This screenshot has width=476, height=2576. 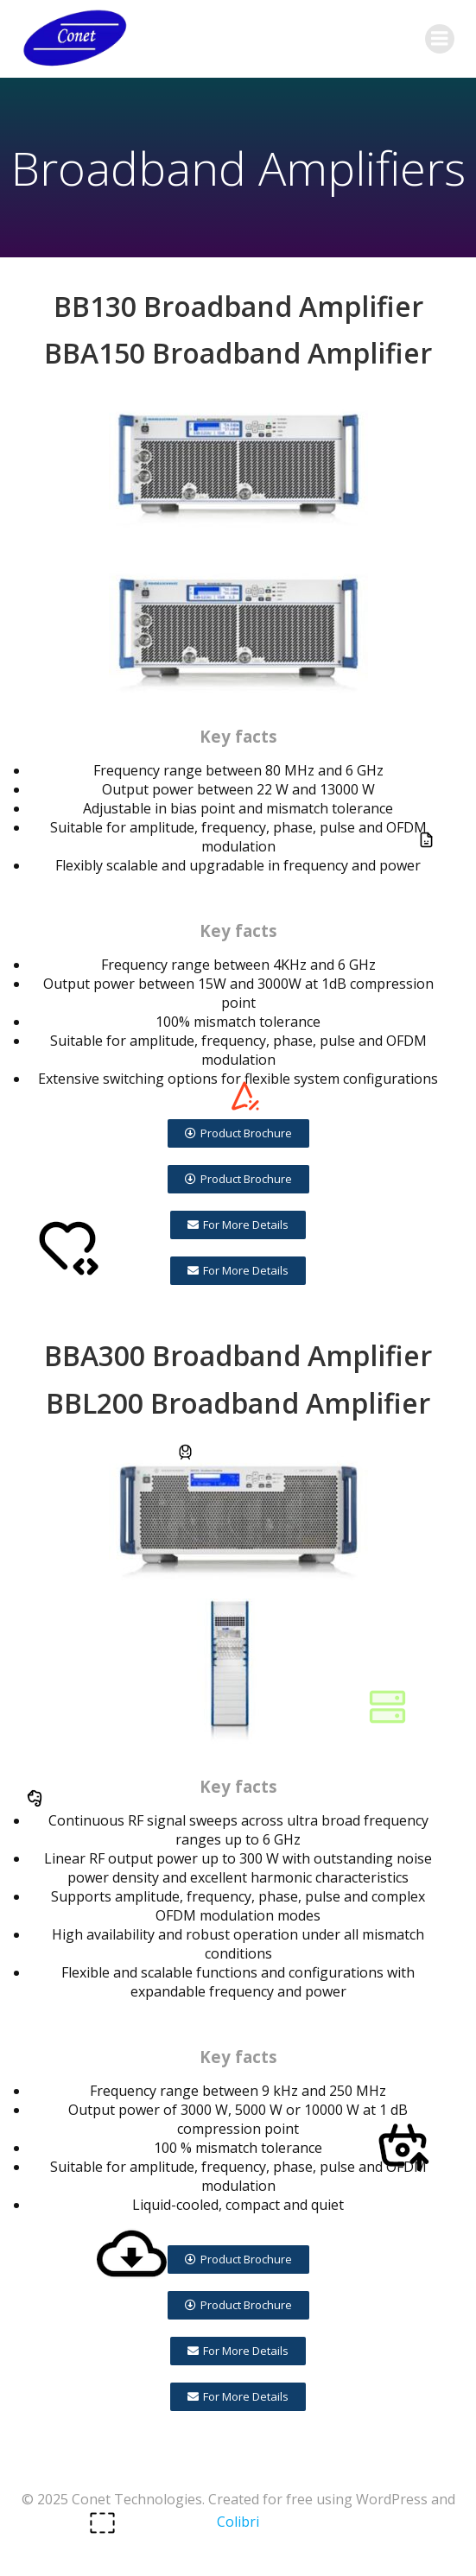 I want to click on open evernote app, so click(x=35, y=1798).